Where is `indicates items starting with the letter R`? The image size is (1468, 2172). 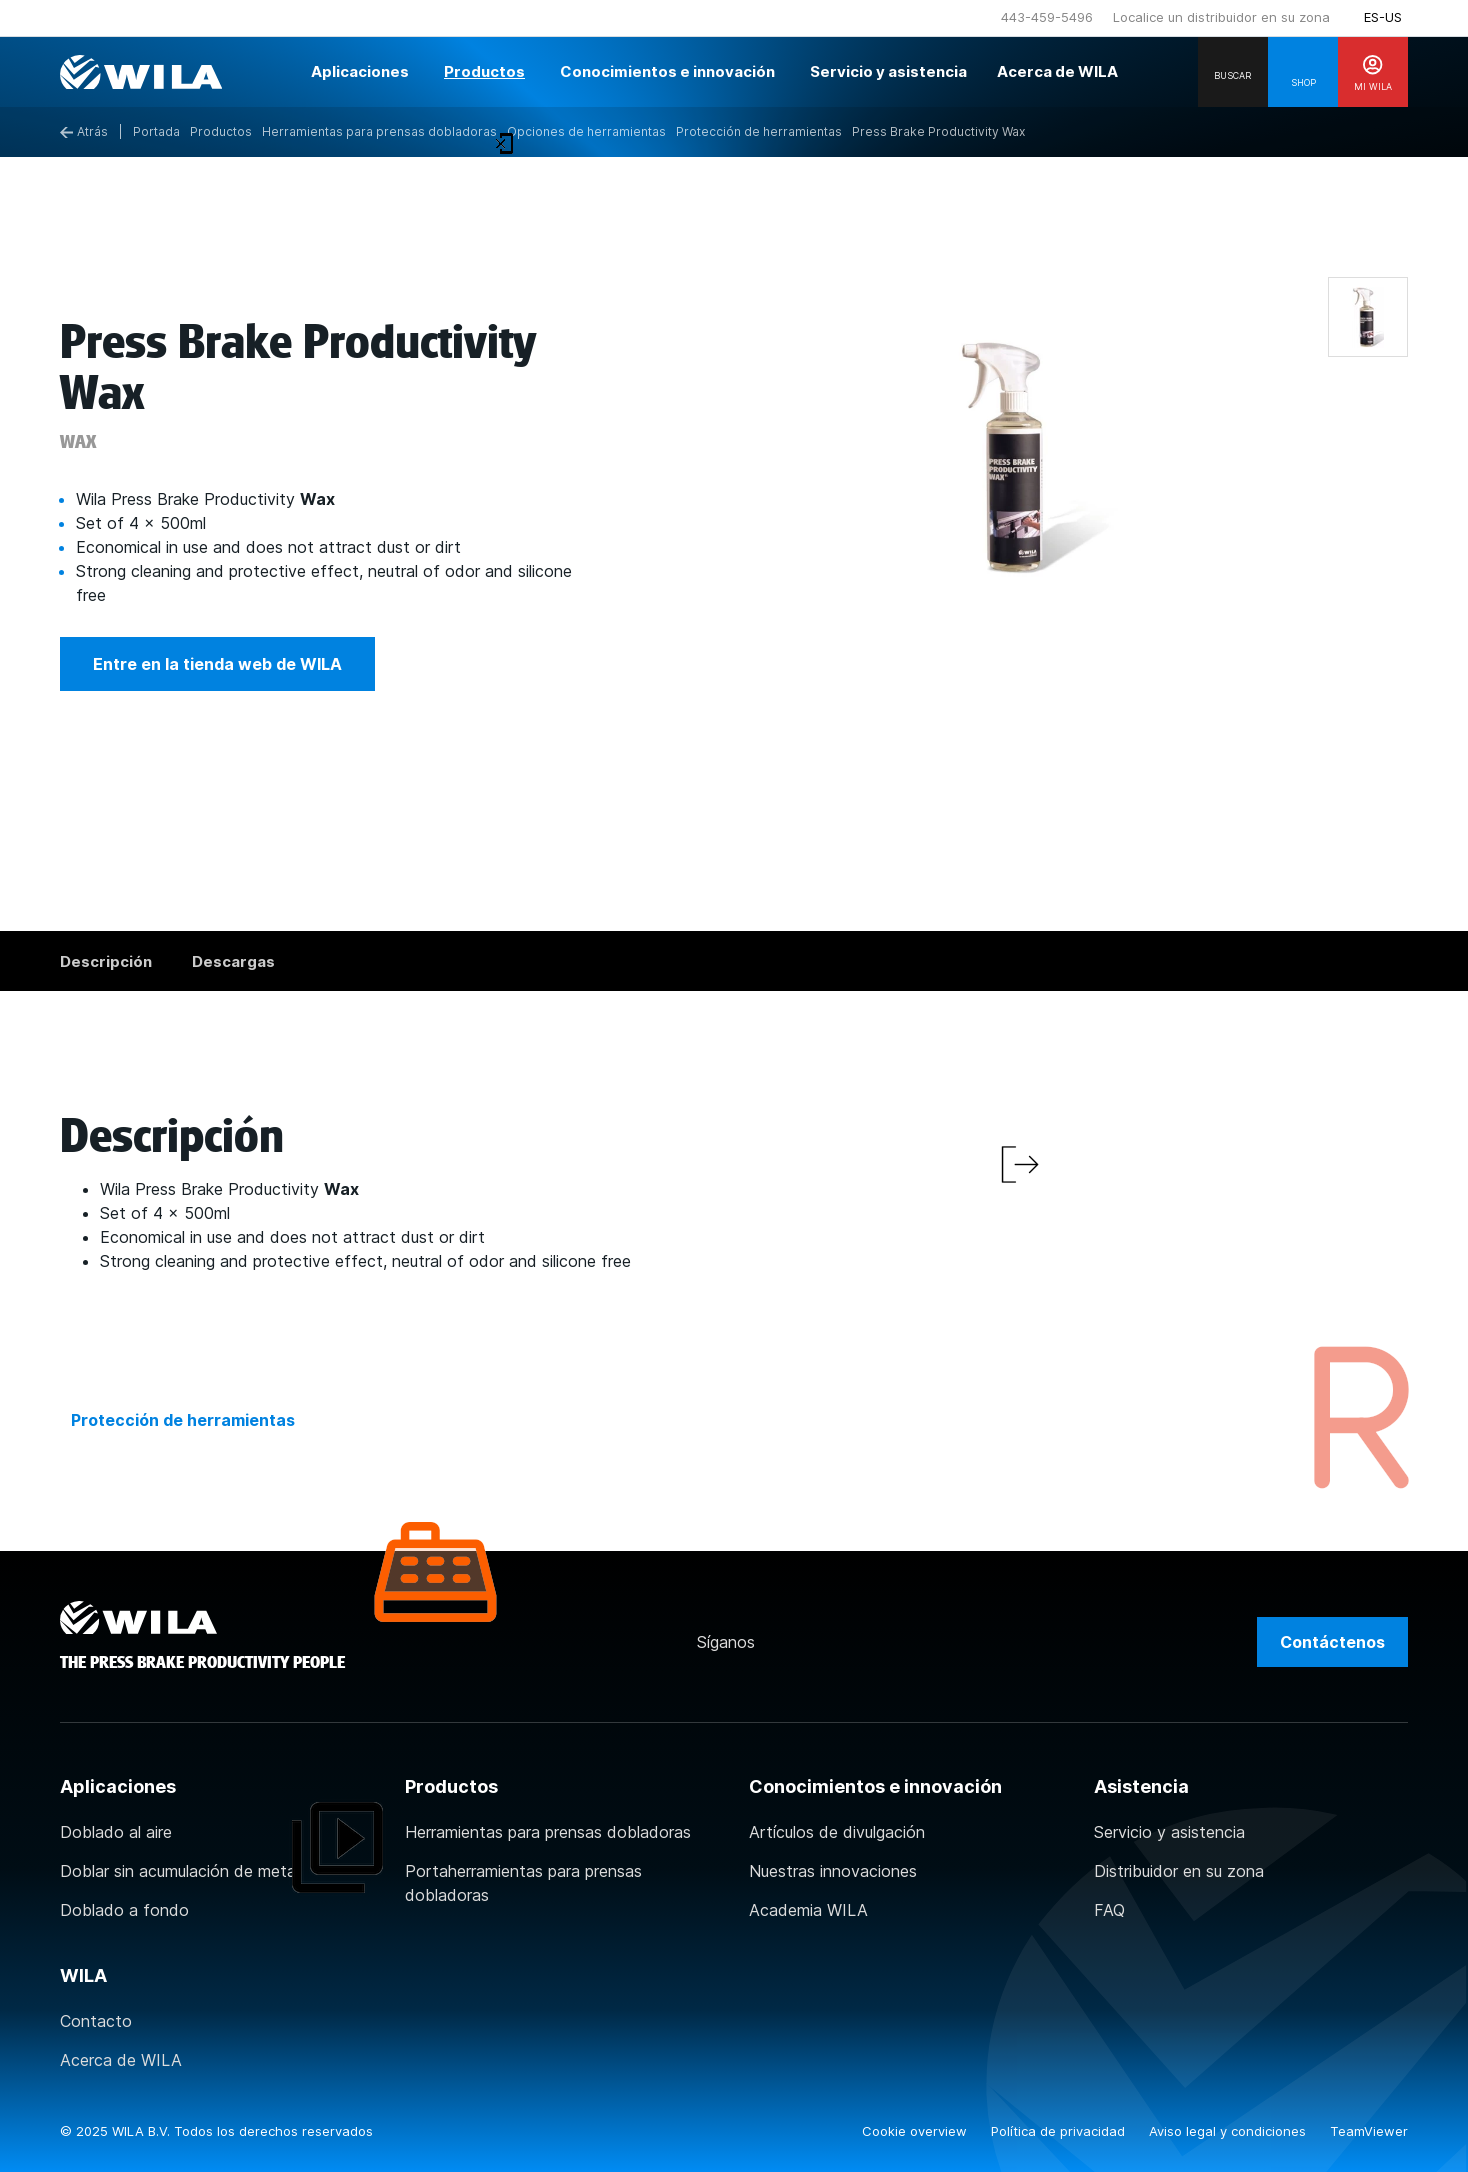
indicates items starting with the letter R is located at coordinates (1361, 1417).